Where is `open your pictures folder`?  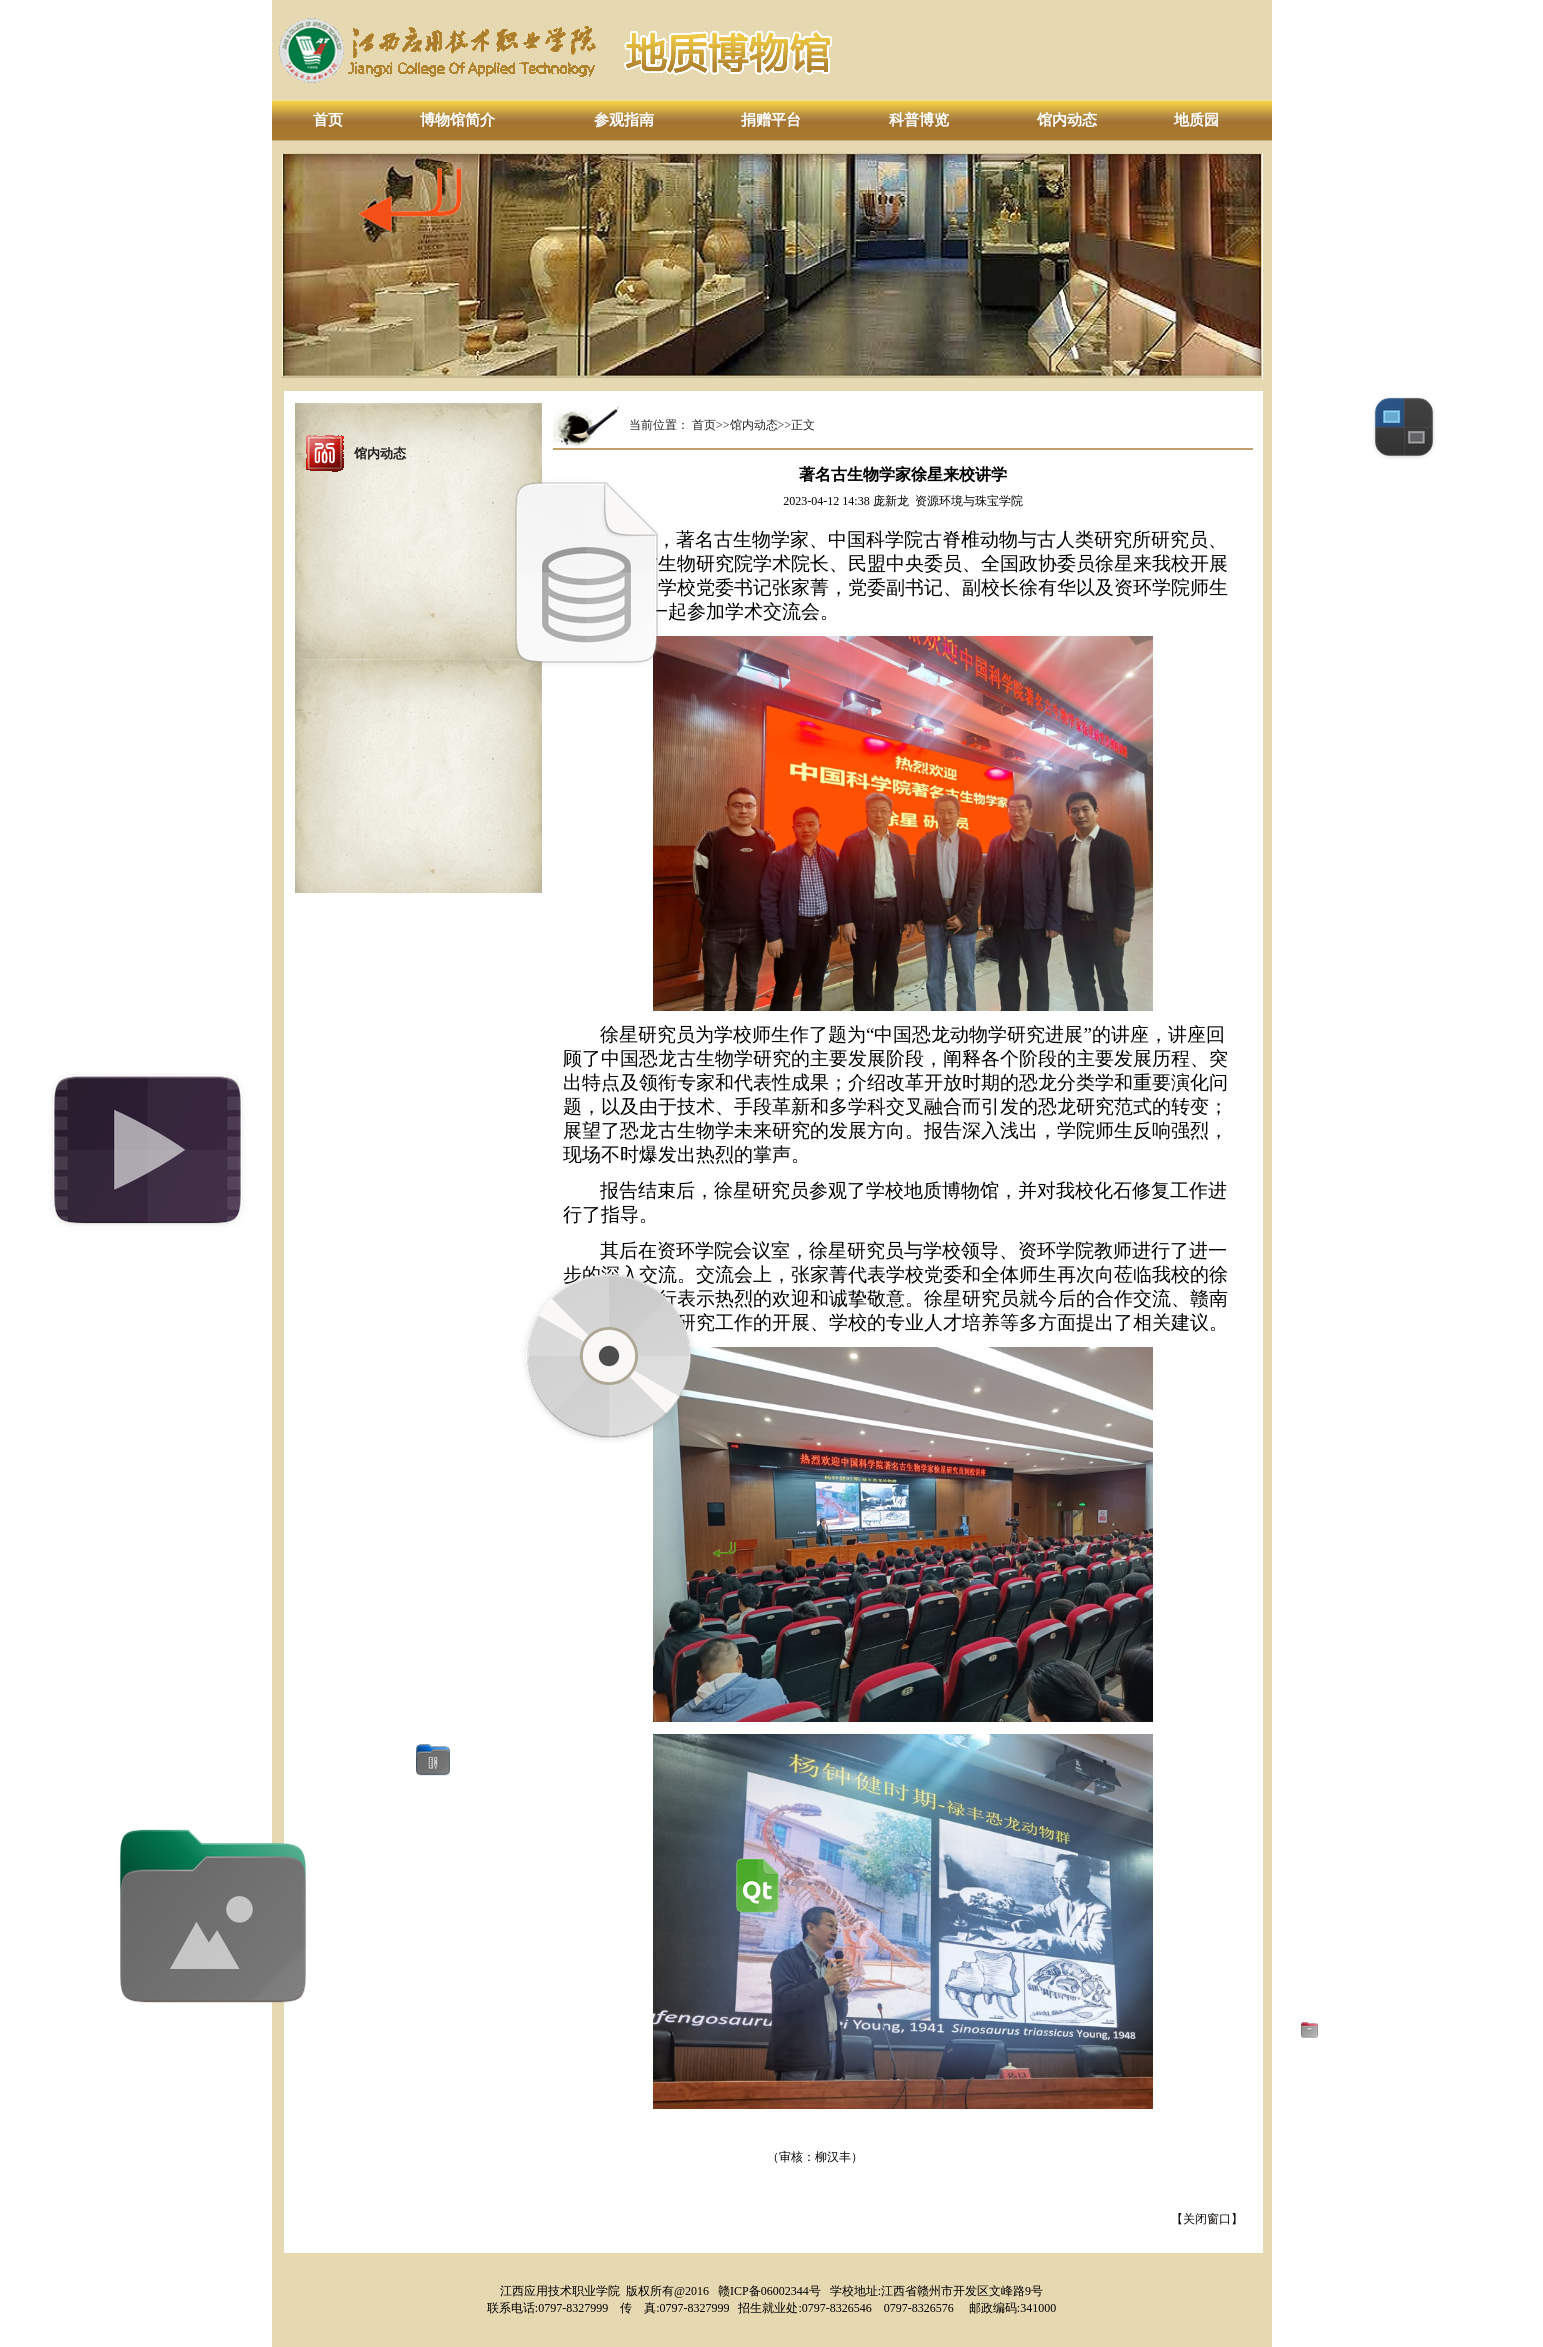
open your pictures folder is located at coordinates (213, 1916).